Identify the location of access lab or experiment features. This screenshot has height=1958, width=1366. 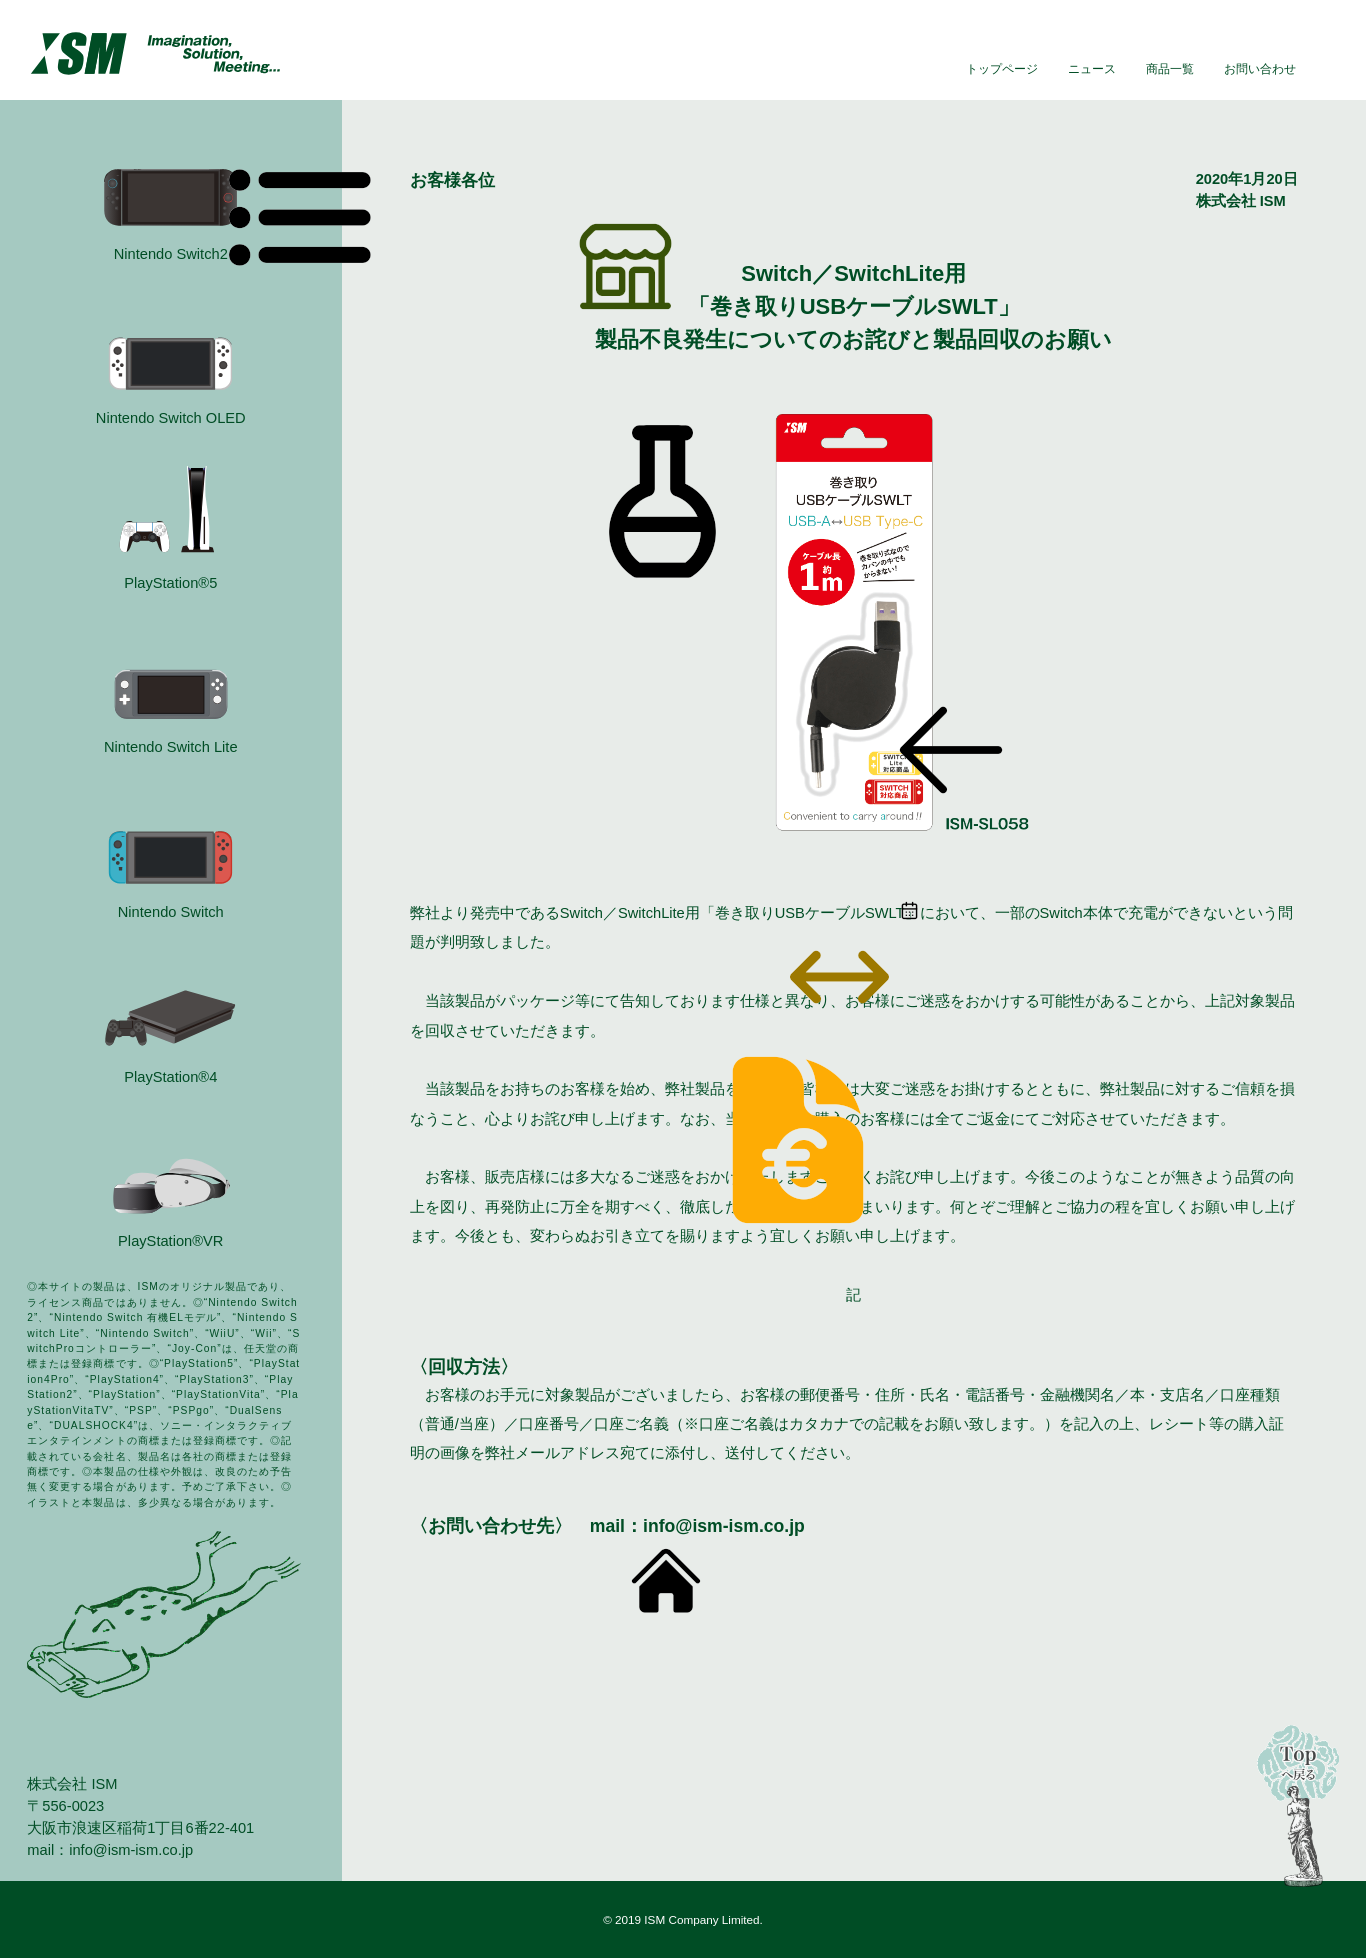
(662, 501).